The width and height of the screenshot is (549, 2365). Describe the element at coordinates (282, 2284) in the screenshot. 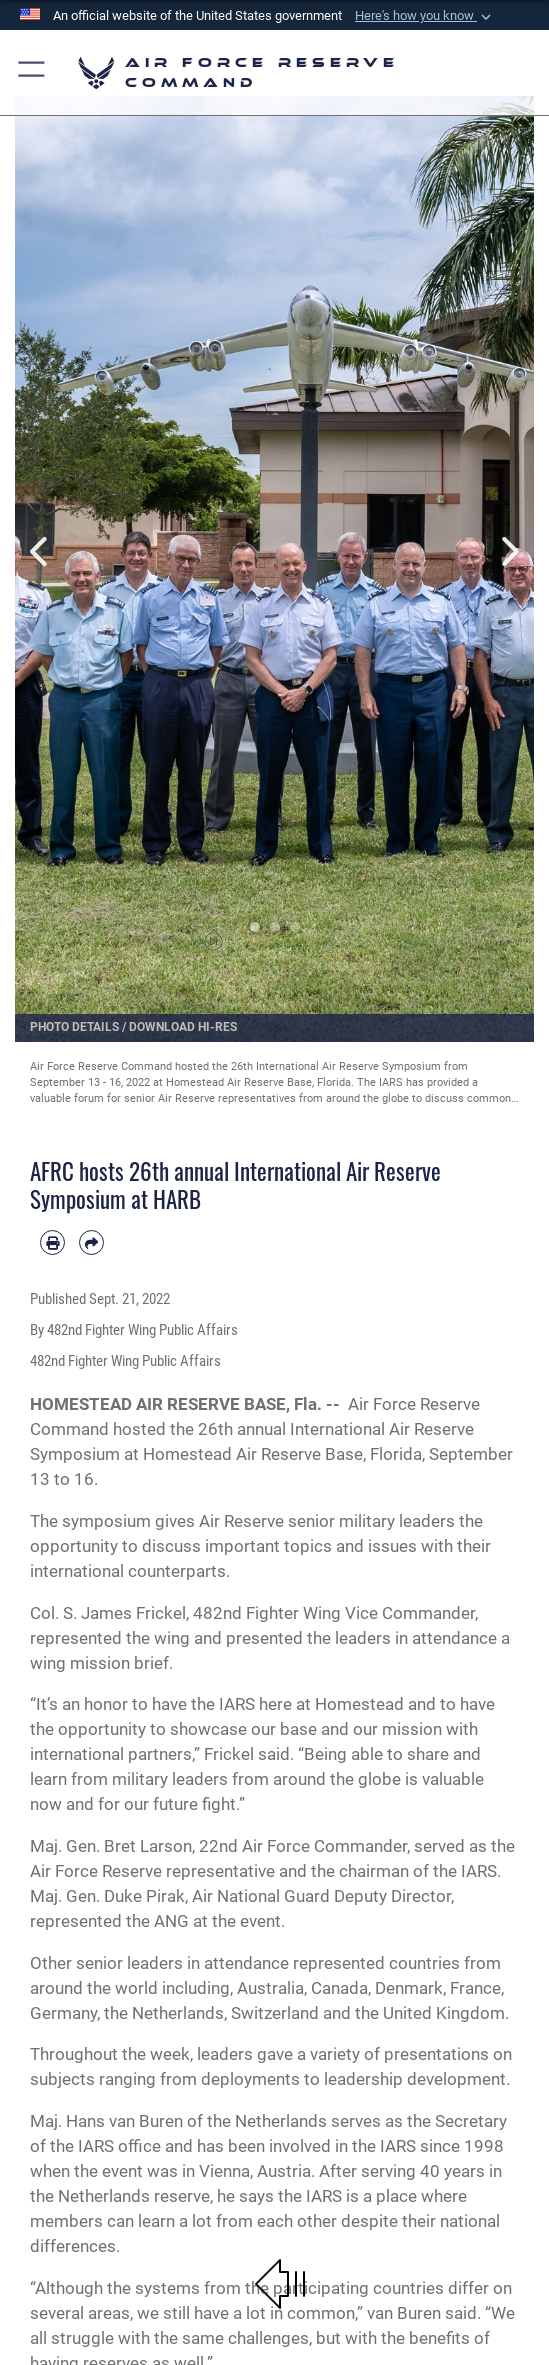

I see `skip to previous track or beginning` at that location.